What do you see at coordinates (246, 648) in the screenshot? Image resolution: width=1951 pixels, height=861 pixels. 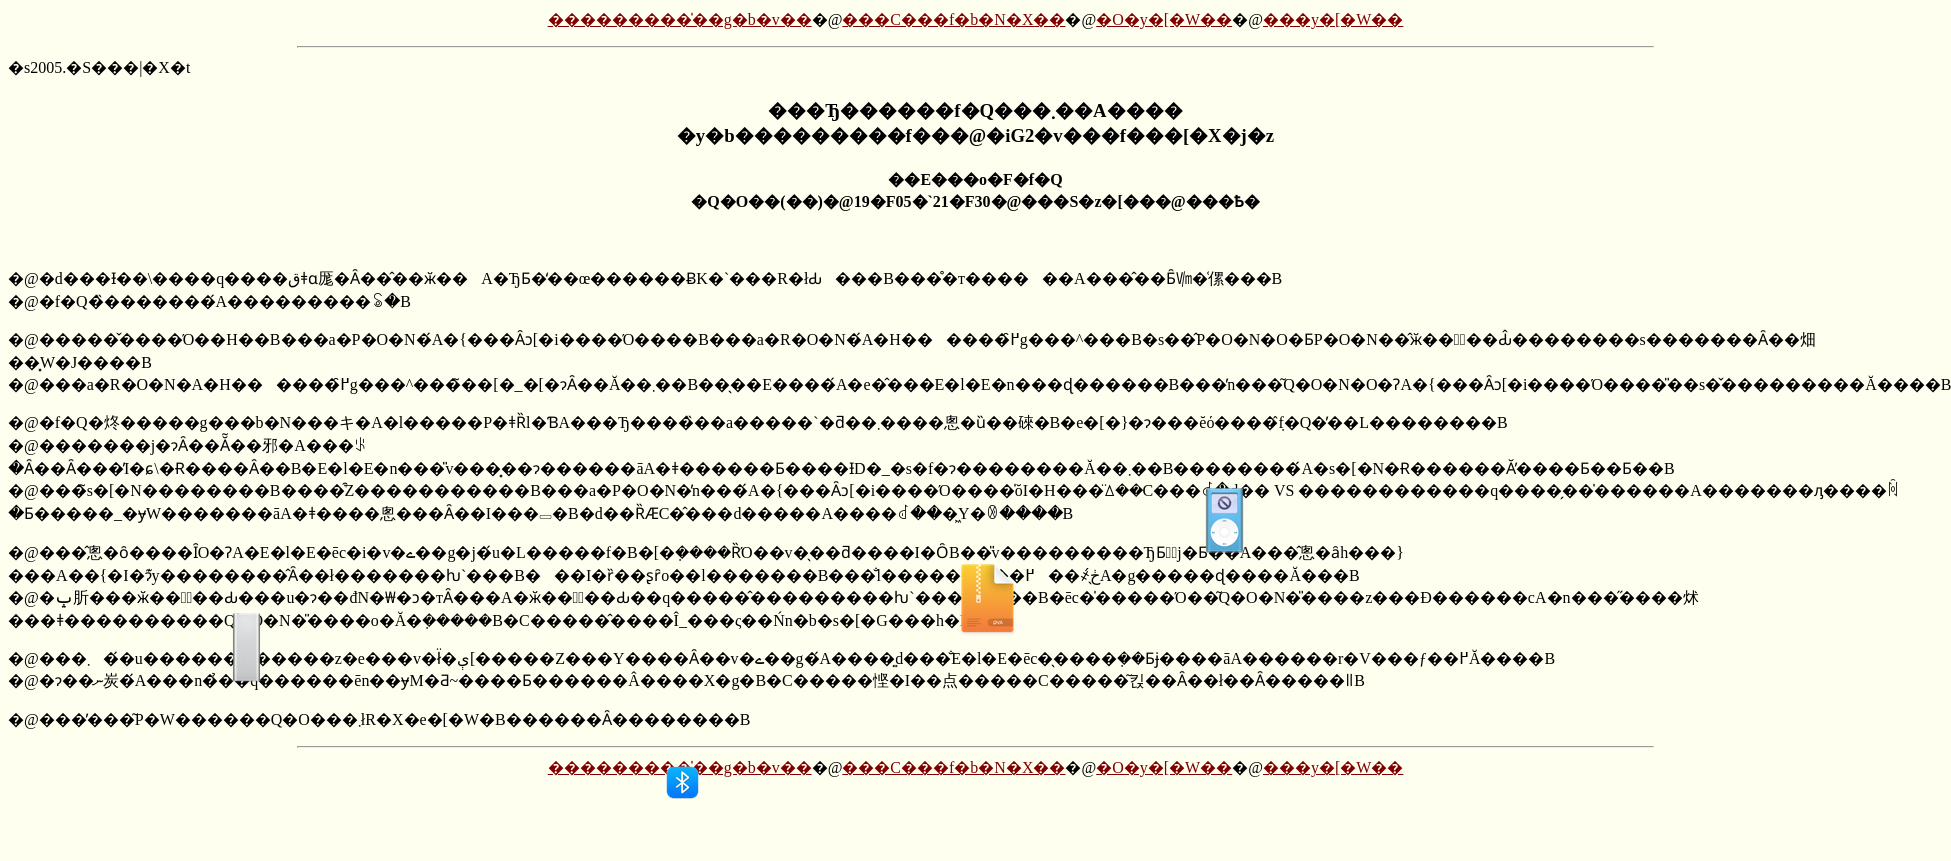 I see `iPod nano device connected` at bounding box center [246, 648].